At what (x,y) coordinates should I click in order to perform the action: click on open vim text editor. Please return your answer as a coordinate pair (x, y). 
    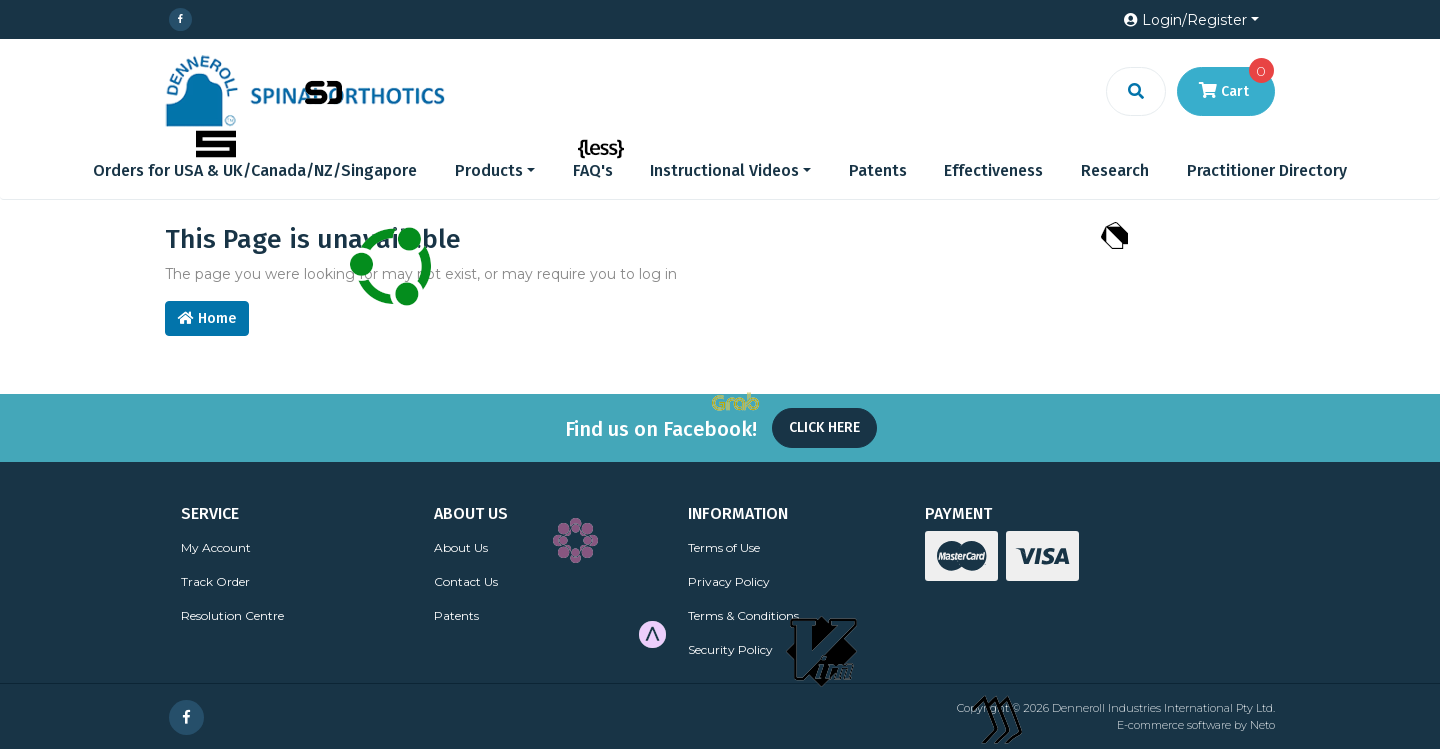
    Looking at the image, I should click on (821, 651).